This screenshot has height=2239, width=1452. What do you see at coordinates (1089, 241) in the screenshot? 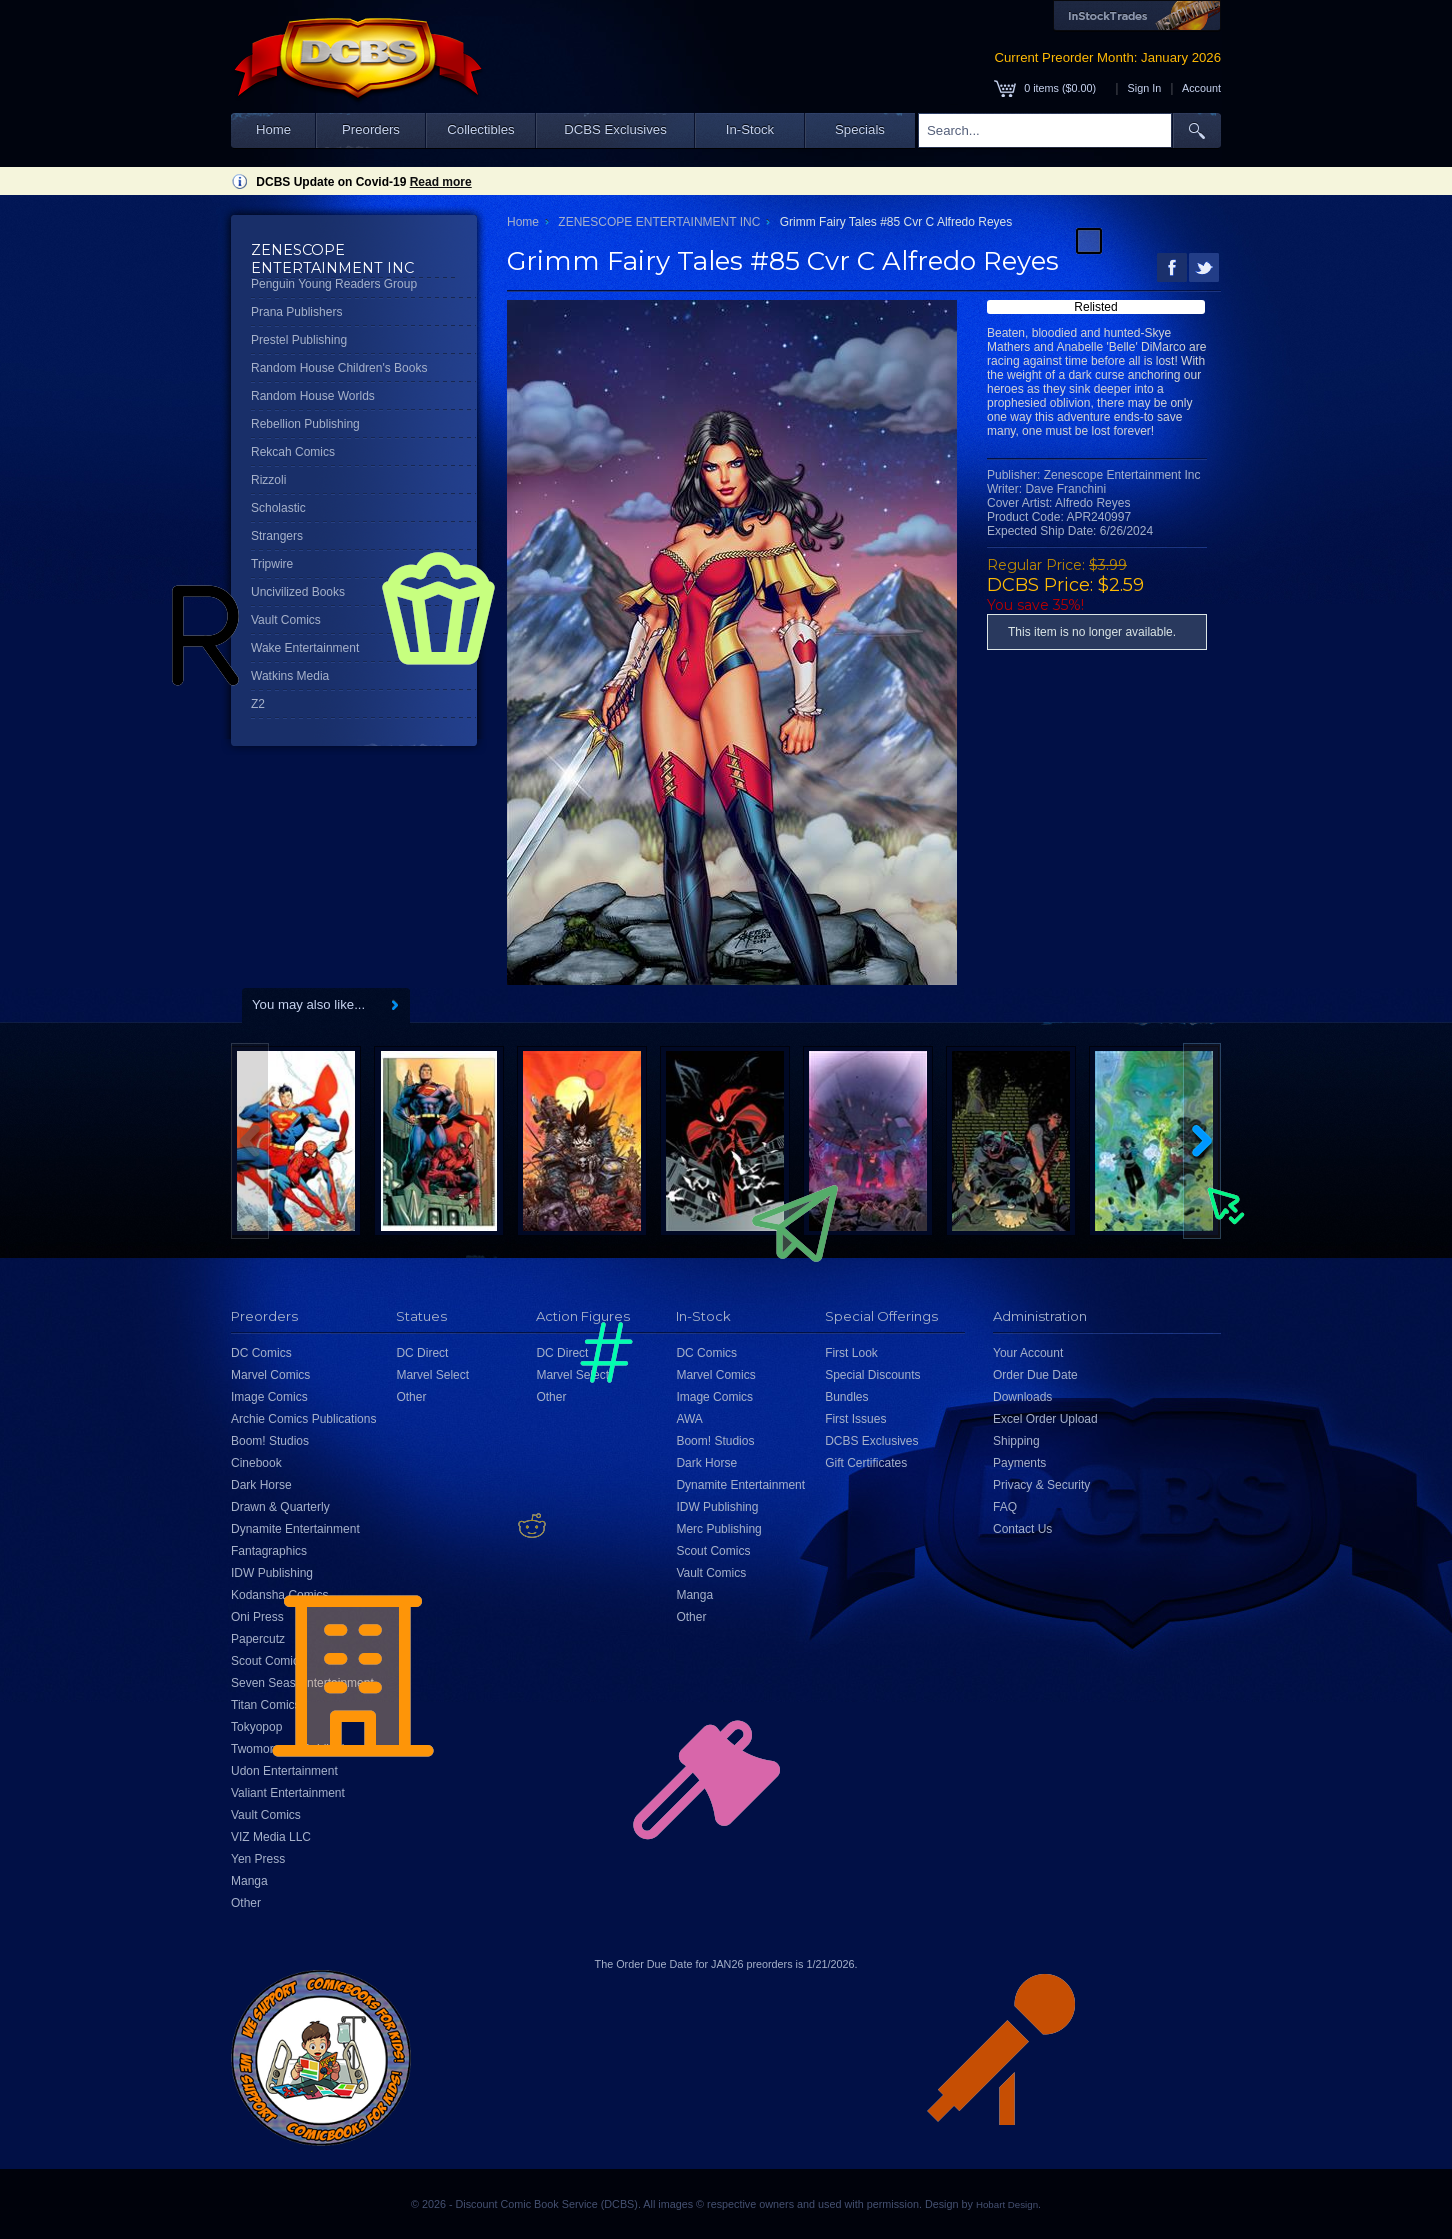
I see `stop media playback` at bounding box center [1089, 241].